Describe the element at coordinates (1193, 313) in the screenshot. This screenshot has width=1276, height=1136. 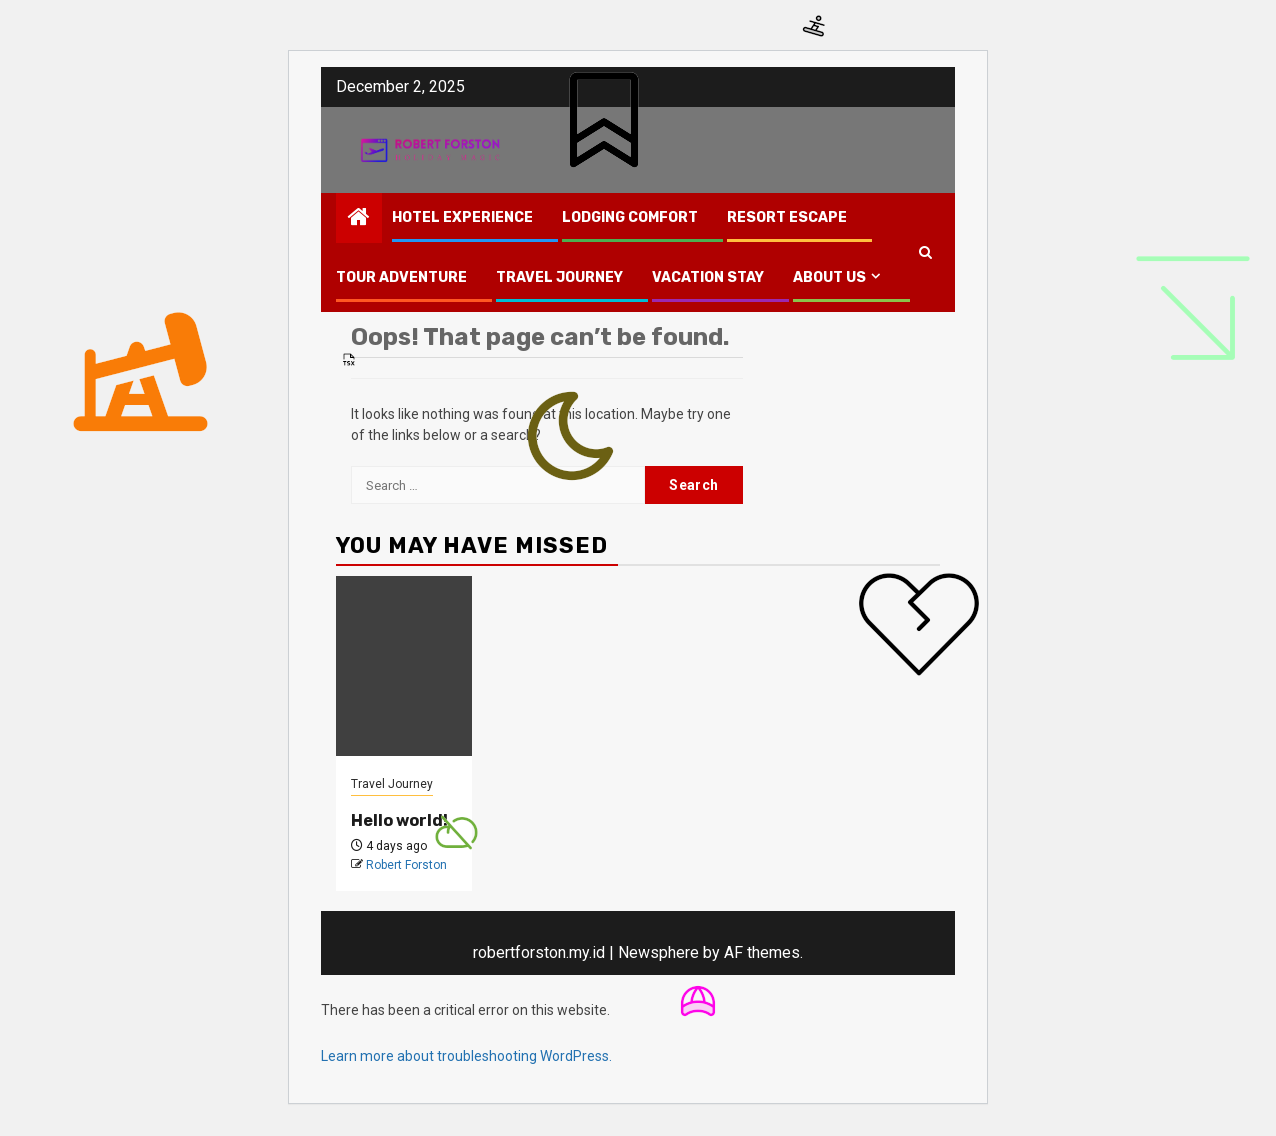
I see `move item to bottom-right corner` at that location.